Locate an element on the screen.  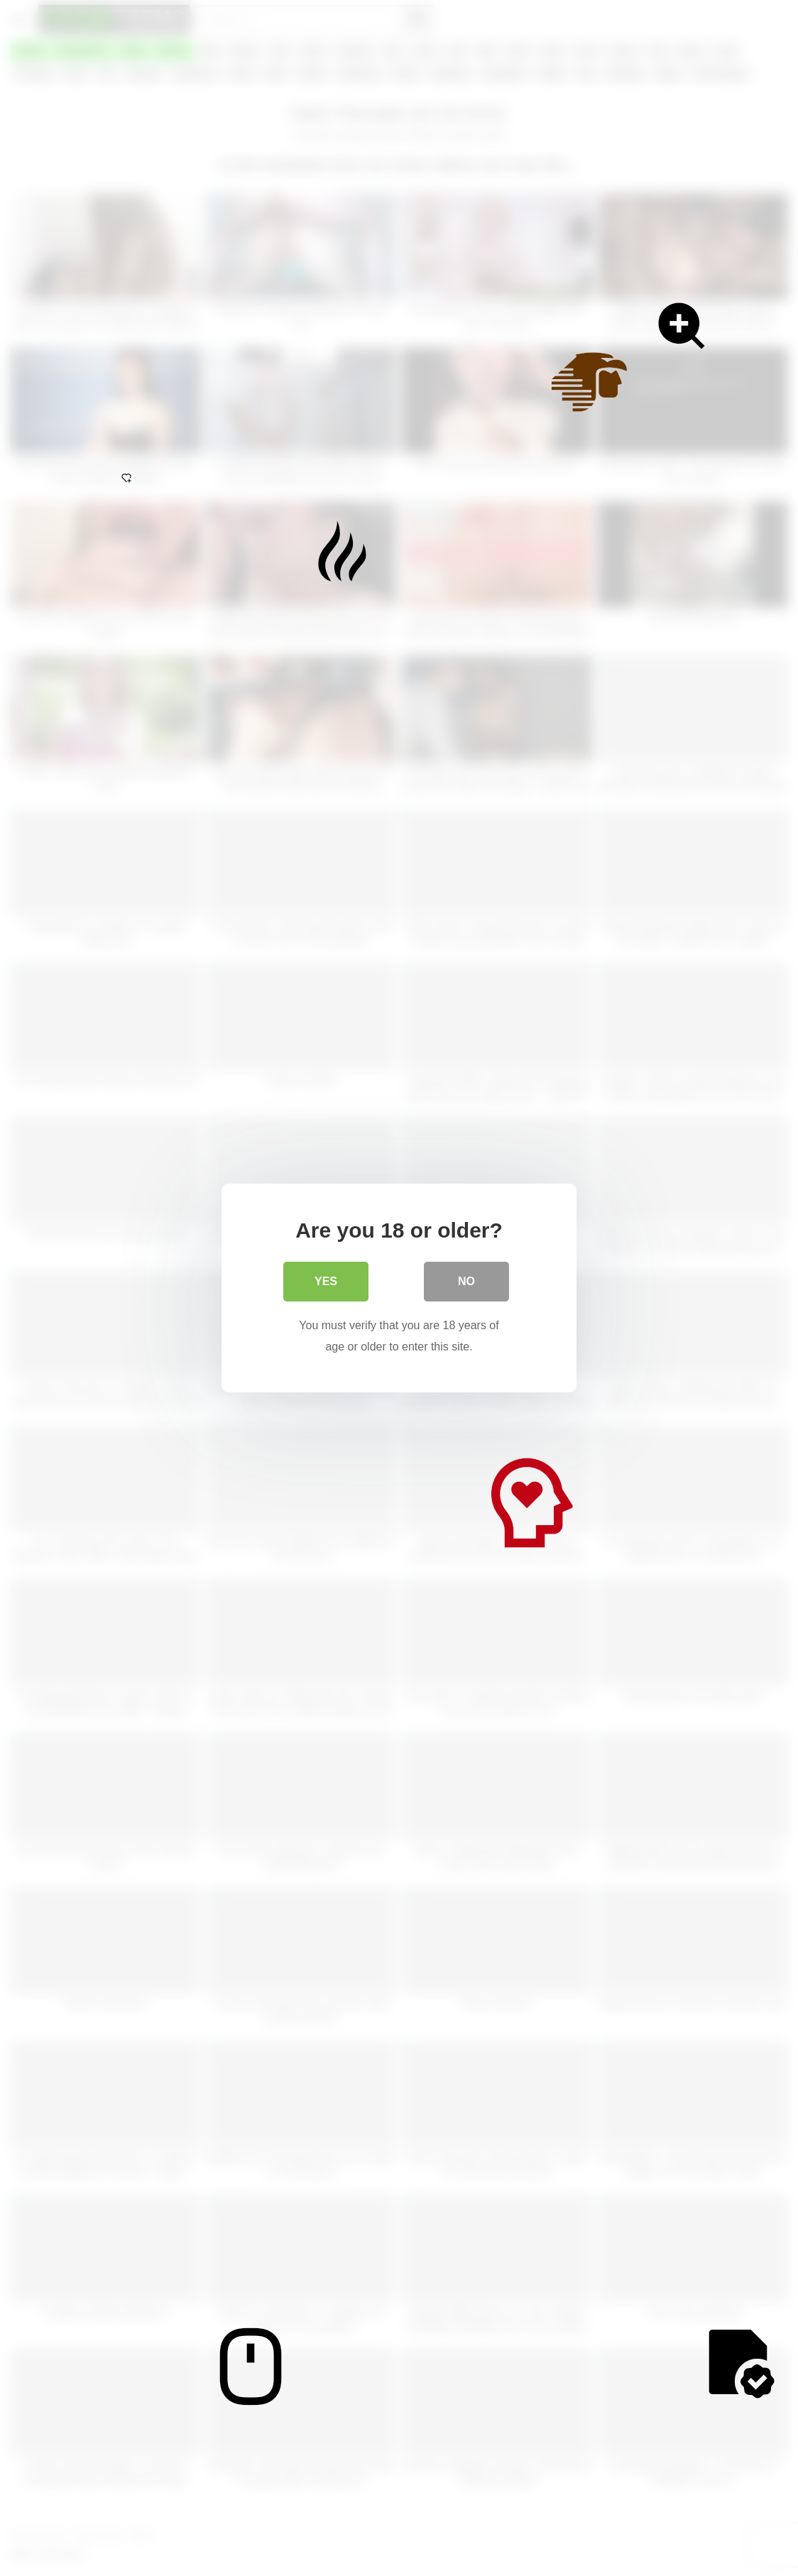
access mental health resources is located at coordinates (531, 1502).